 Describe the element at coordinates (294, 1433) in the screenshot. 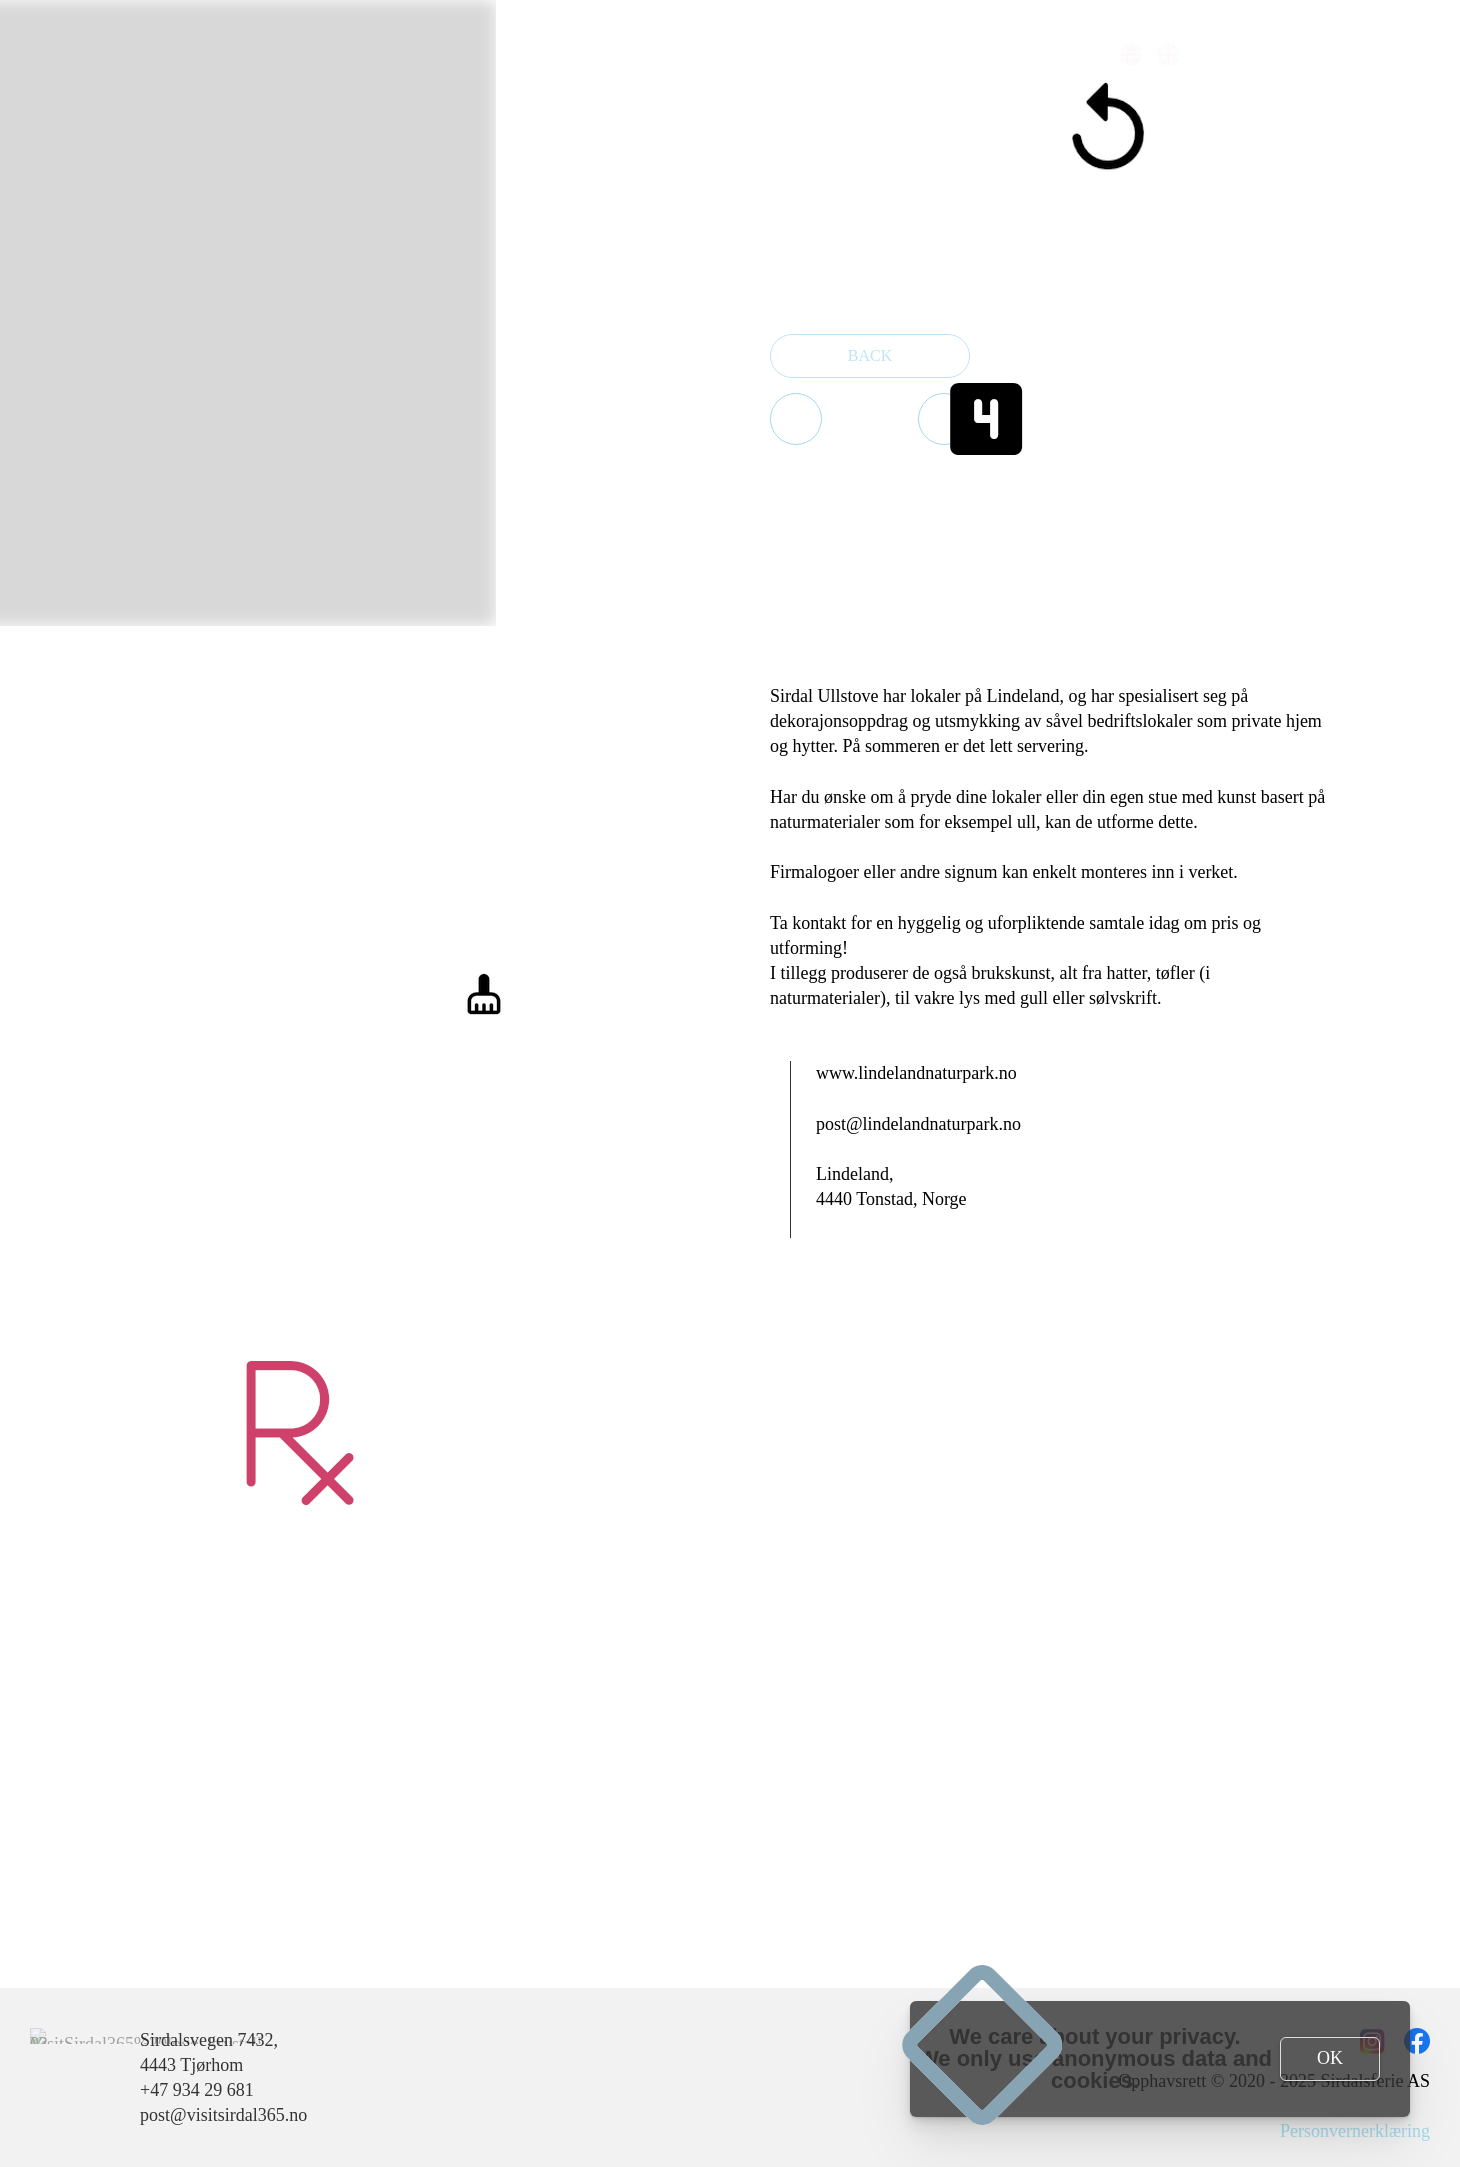

I see `view prescription details` at that location.